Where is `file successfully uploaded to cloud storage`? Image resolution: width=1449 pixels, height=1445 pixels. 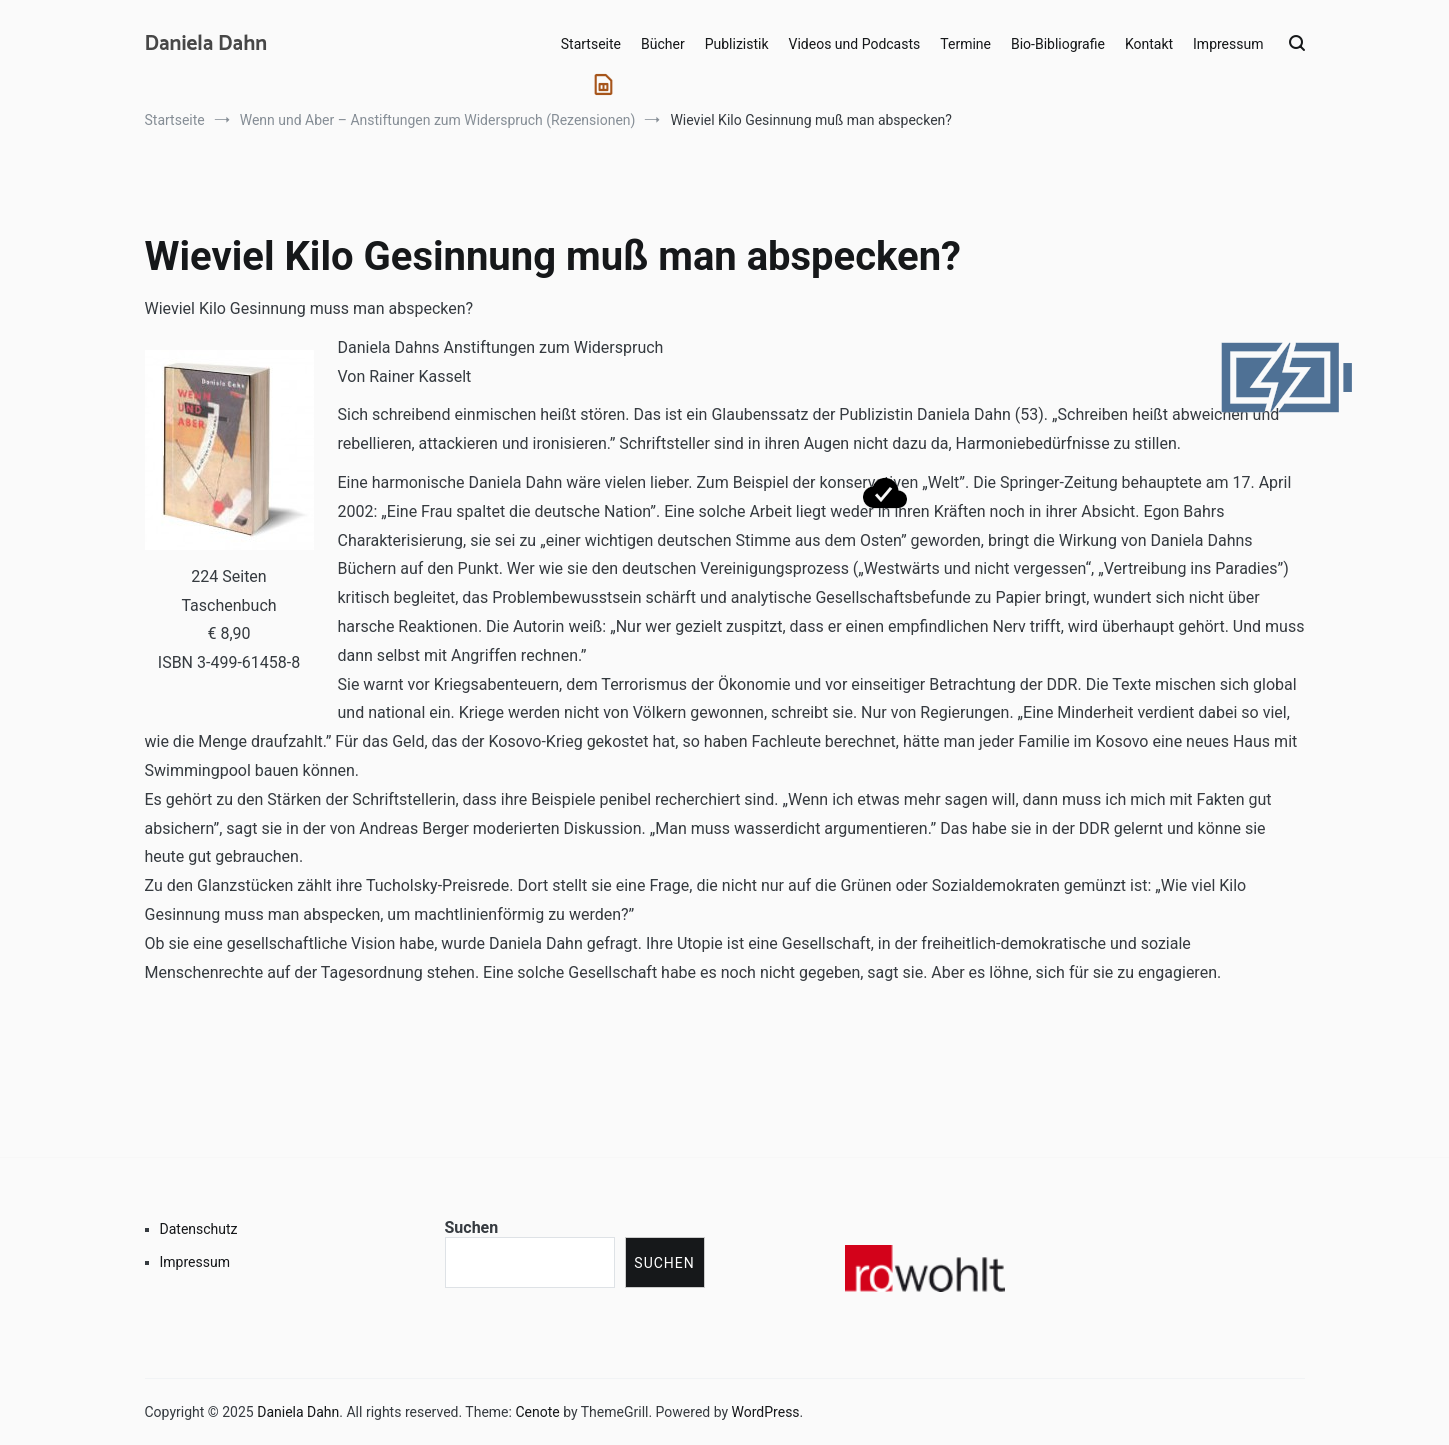
file successfully uploaded to cloud storage is located at coordinates (885, 493).